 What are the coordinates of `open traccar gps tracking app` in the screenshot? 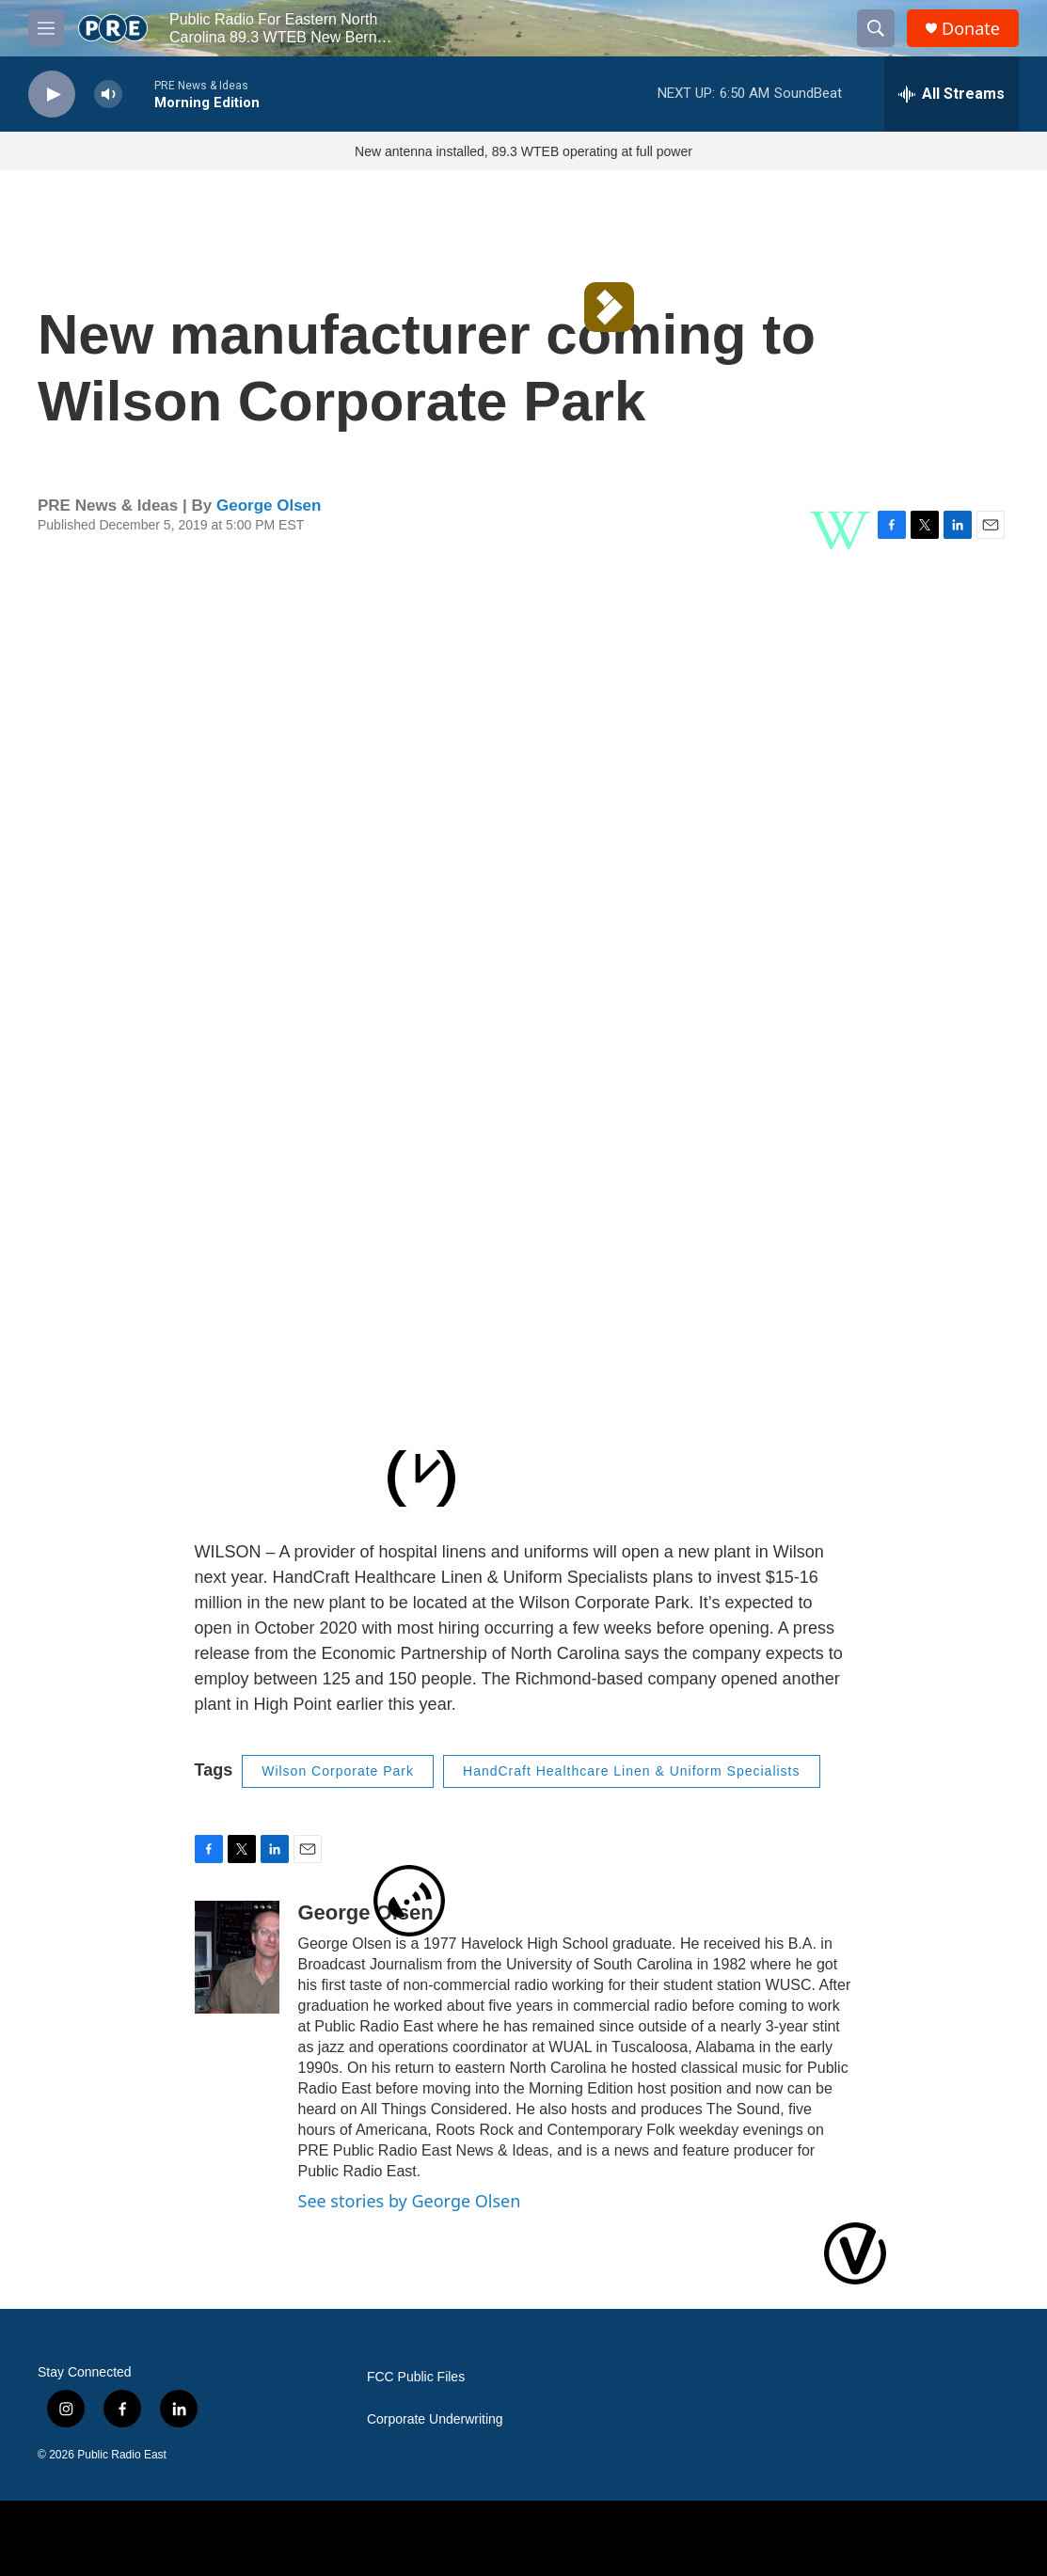 It's located at (409, 1901).